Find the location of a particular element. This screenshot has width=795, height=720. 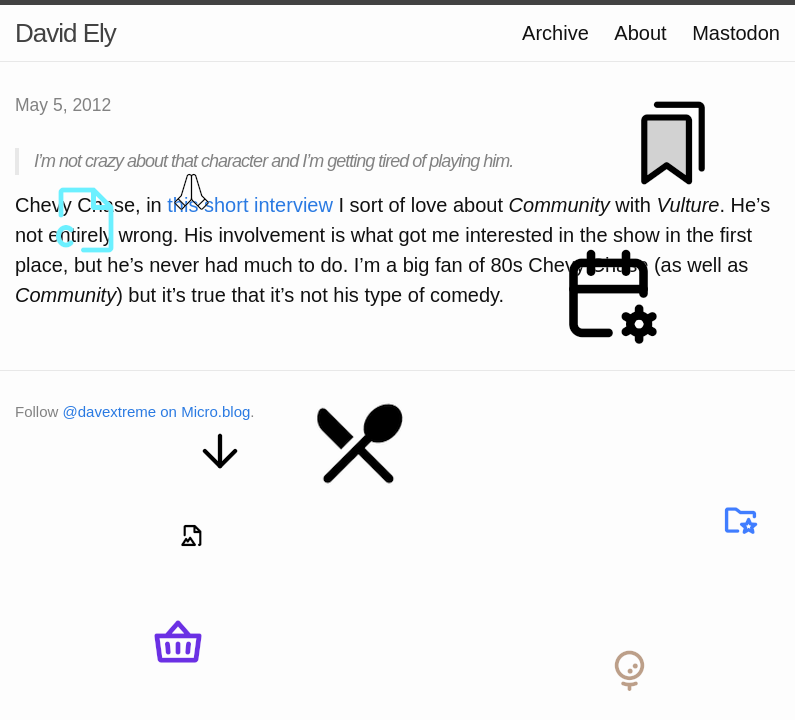

view image file is located at coordinates (192, 535).